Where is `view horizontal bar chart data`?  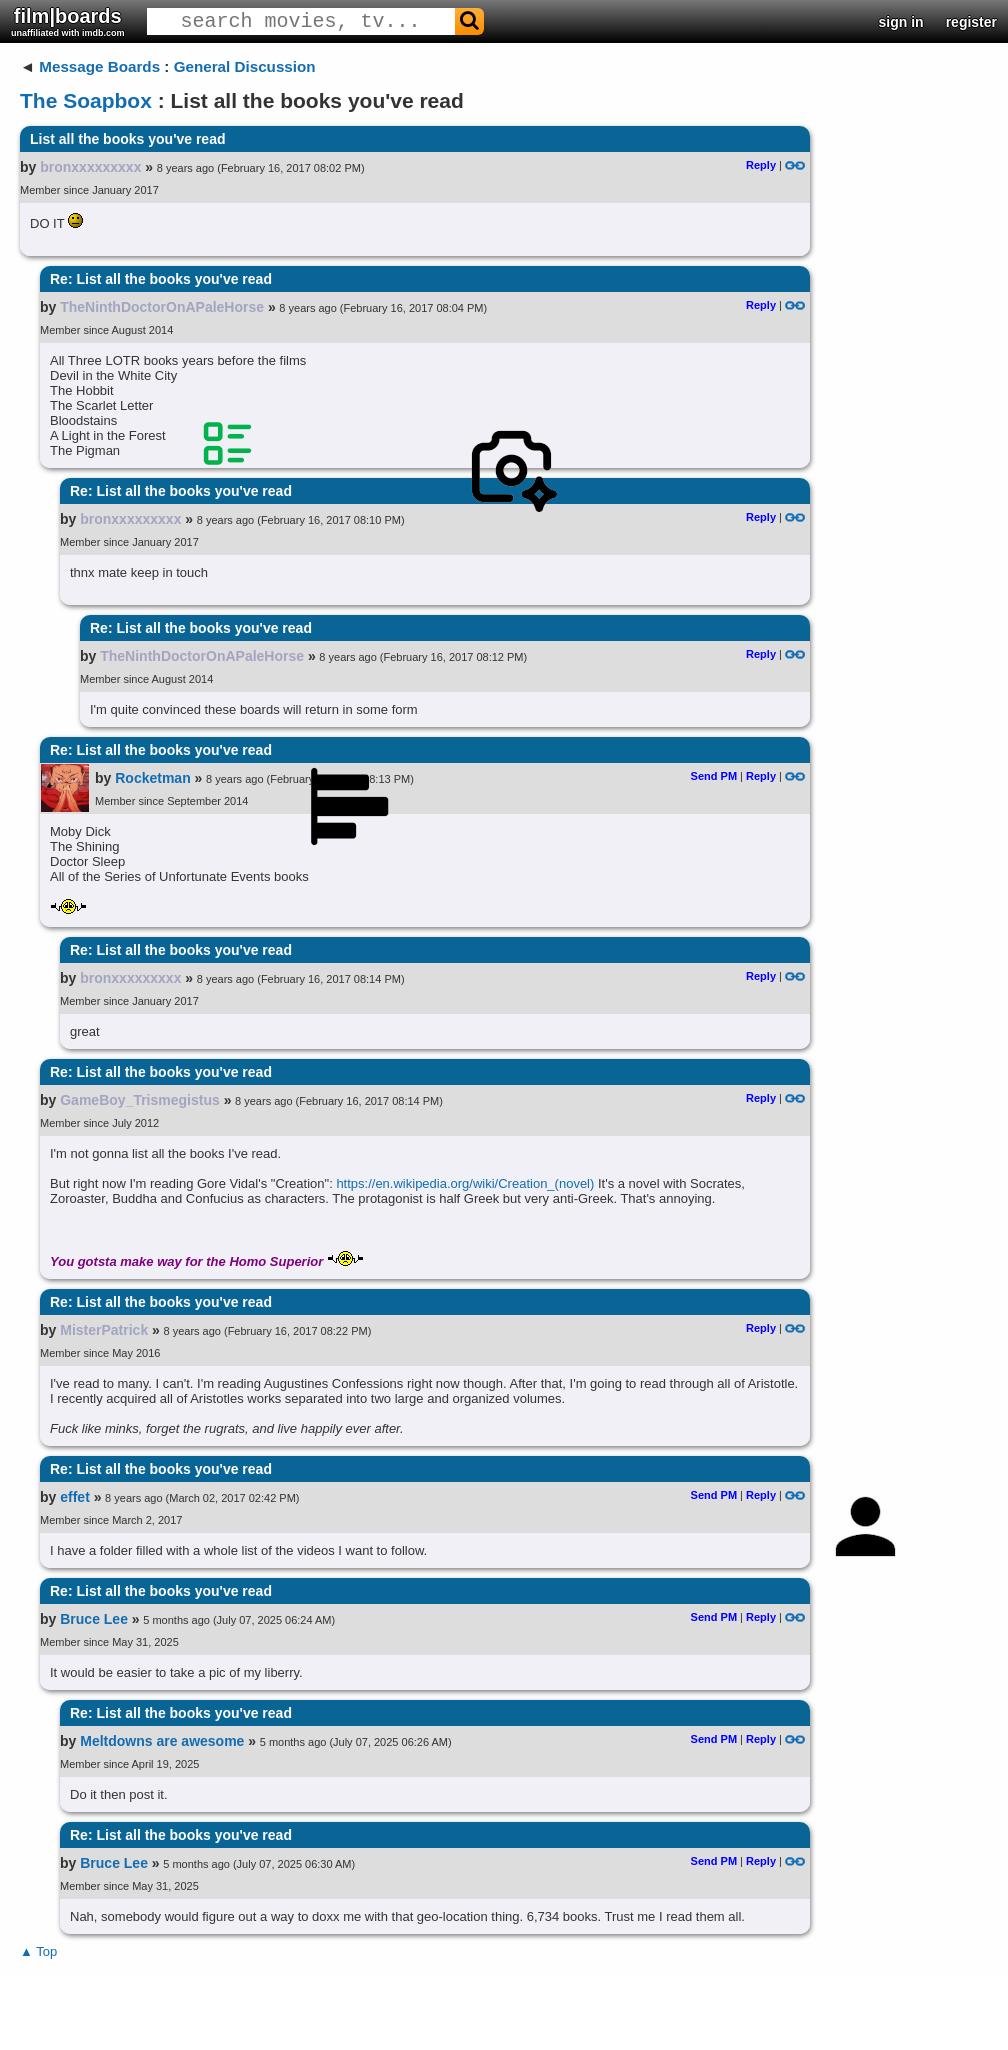
view horizontal bar chart data is located at coordinates (346, 806).